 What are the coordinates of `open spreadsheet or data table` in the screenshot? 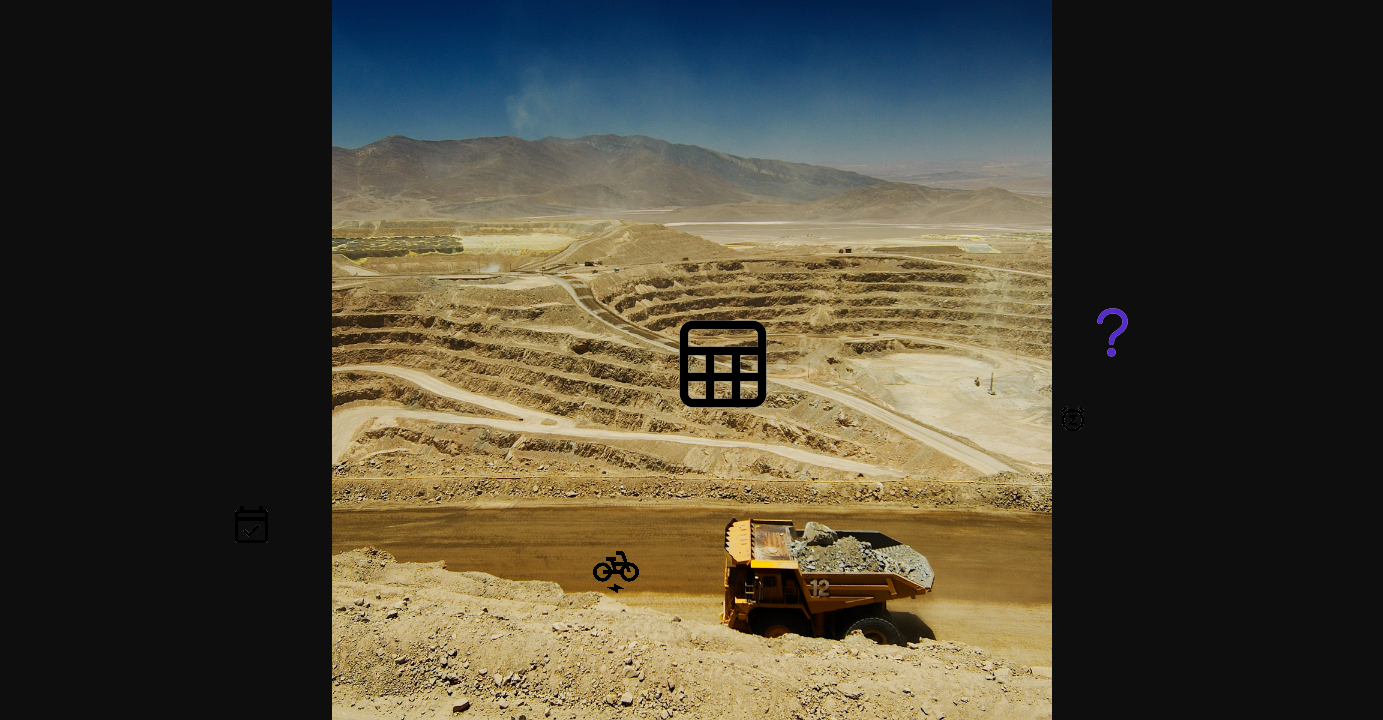 It's located at (723, 364).